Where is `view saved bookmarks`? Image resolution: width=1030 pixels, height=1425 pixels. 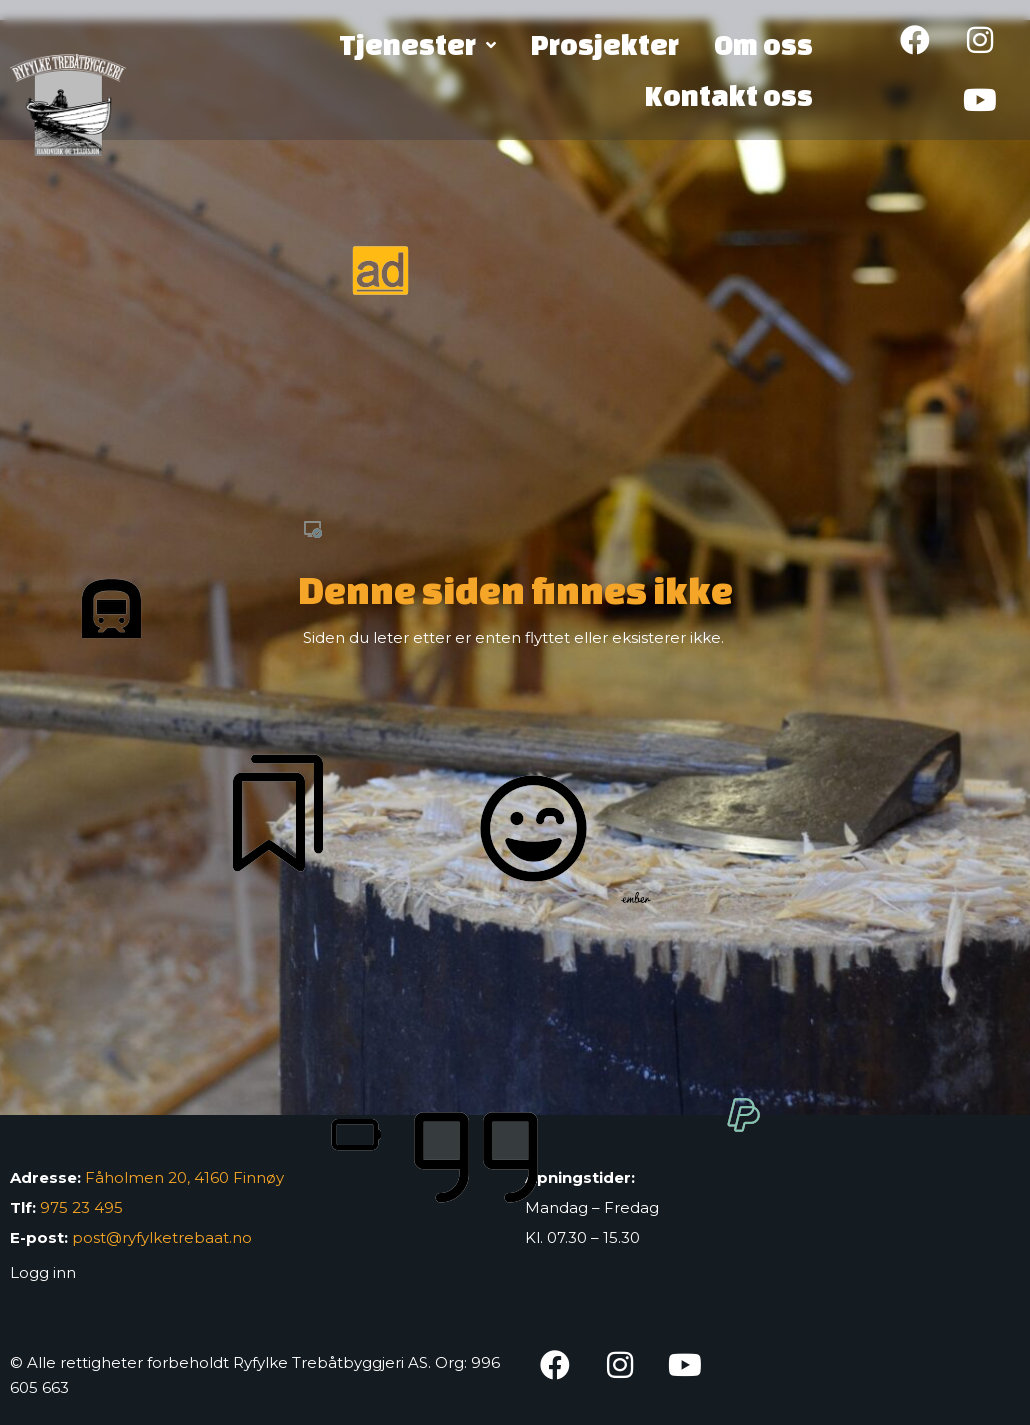
view saved bookmarks is located at coordinates (278, 813).